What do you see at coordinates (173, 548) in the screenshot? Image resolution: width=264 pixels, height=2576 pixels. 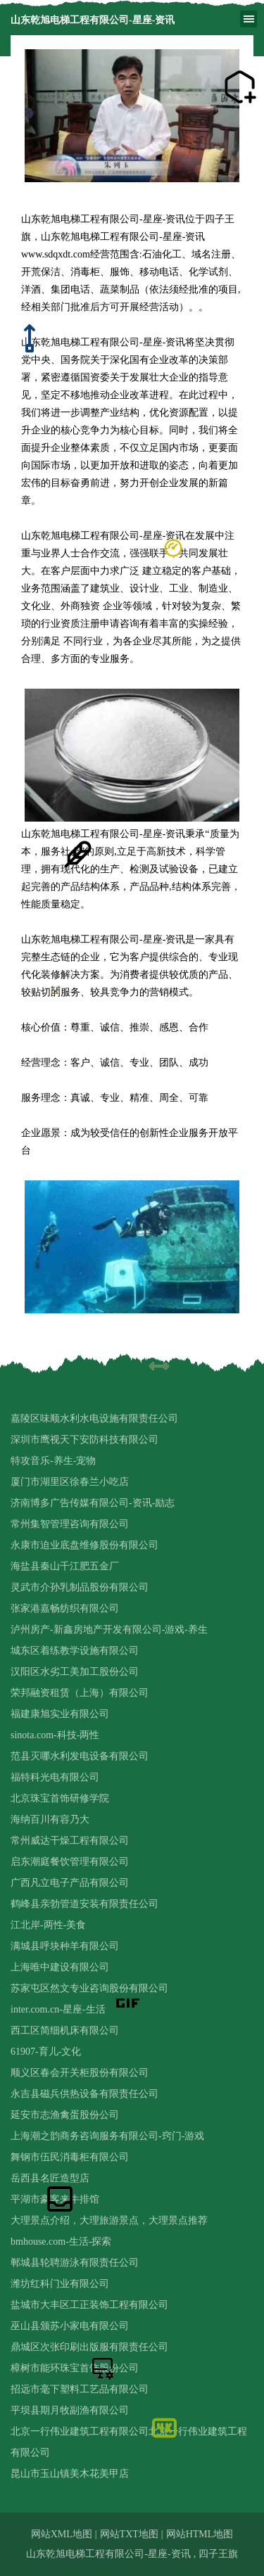 I see `view performance metrics or speed` at bounding box center [173, 548].